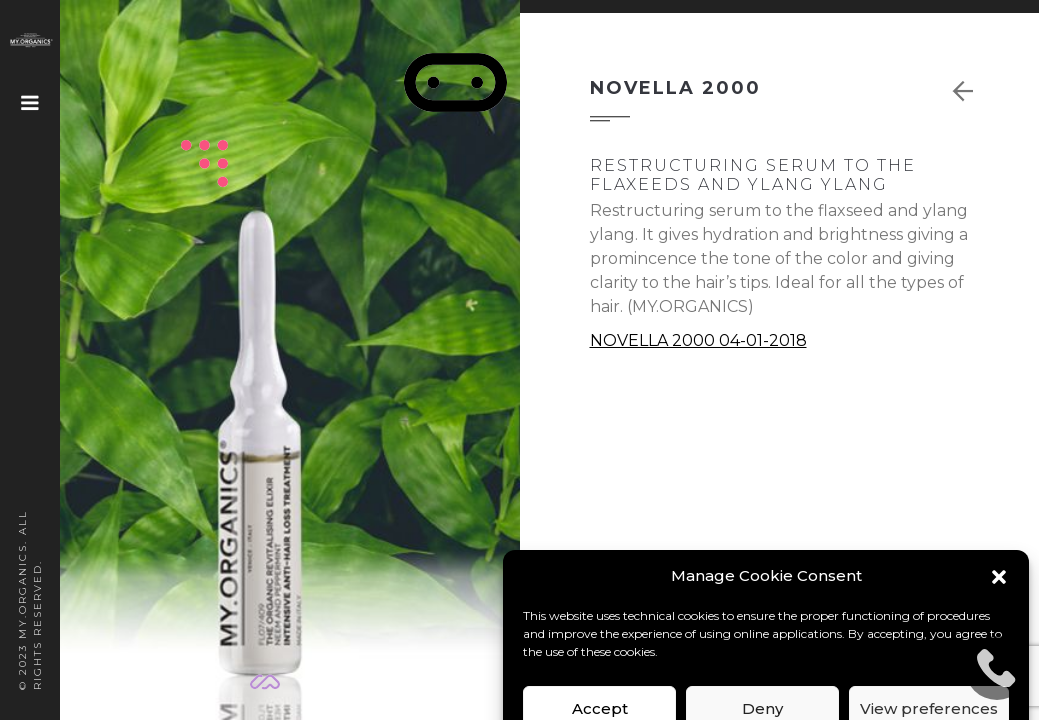  What do you see at coordinates (265, 682) in the screenshot?
I see `maze user testing platform logo` at bounding box center [265, 682].